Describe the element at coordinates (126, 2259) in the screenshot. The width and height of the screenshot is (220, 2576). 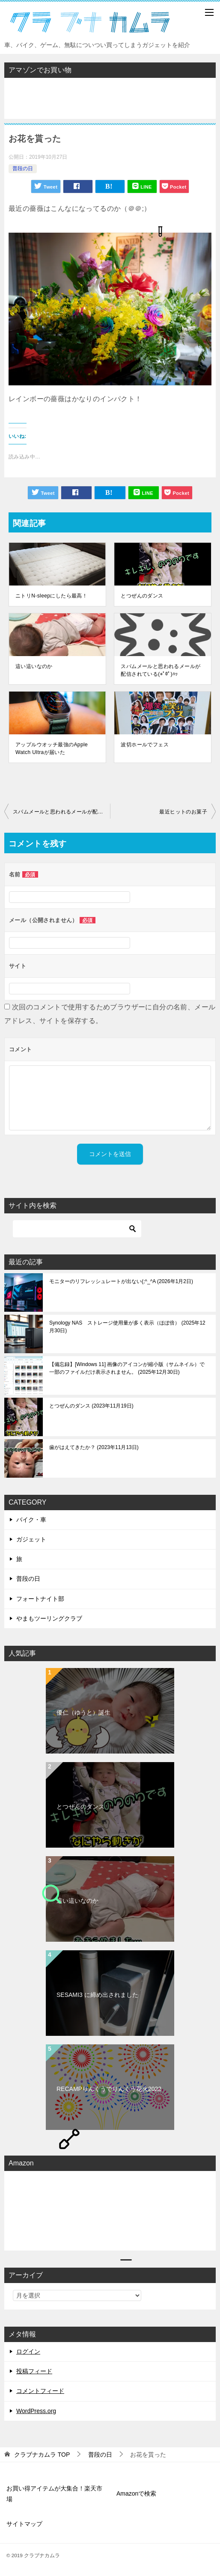
I see `collapse or minimize a section` at that location.